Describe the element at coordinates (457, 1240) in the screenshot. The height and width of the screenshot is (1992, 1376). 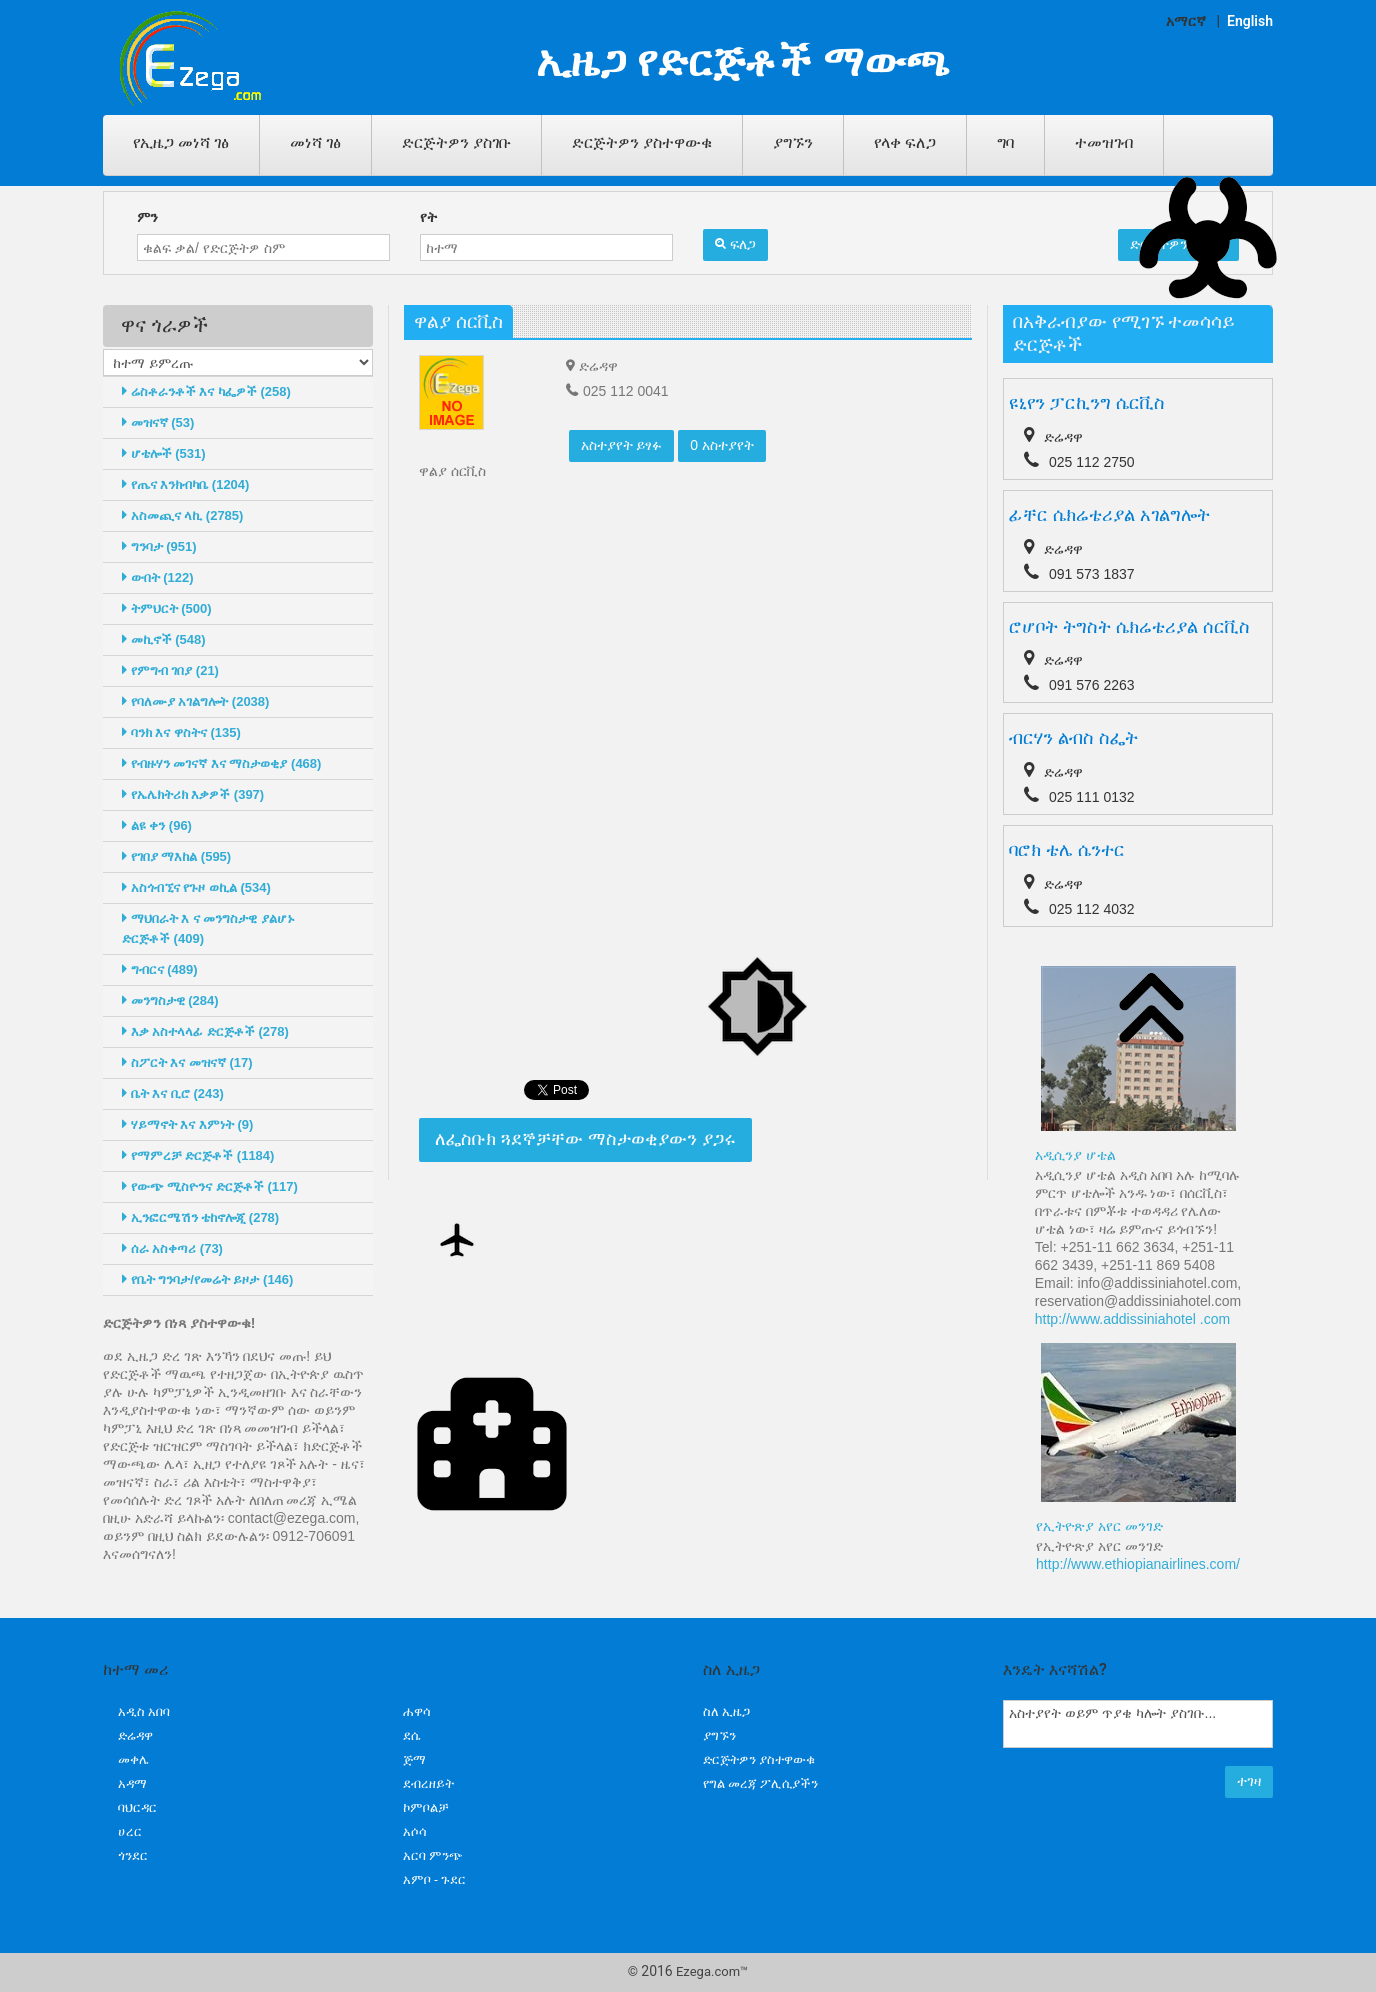
I see `enable airplane mode` at that location.